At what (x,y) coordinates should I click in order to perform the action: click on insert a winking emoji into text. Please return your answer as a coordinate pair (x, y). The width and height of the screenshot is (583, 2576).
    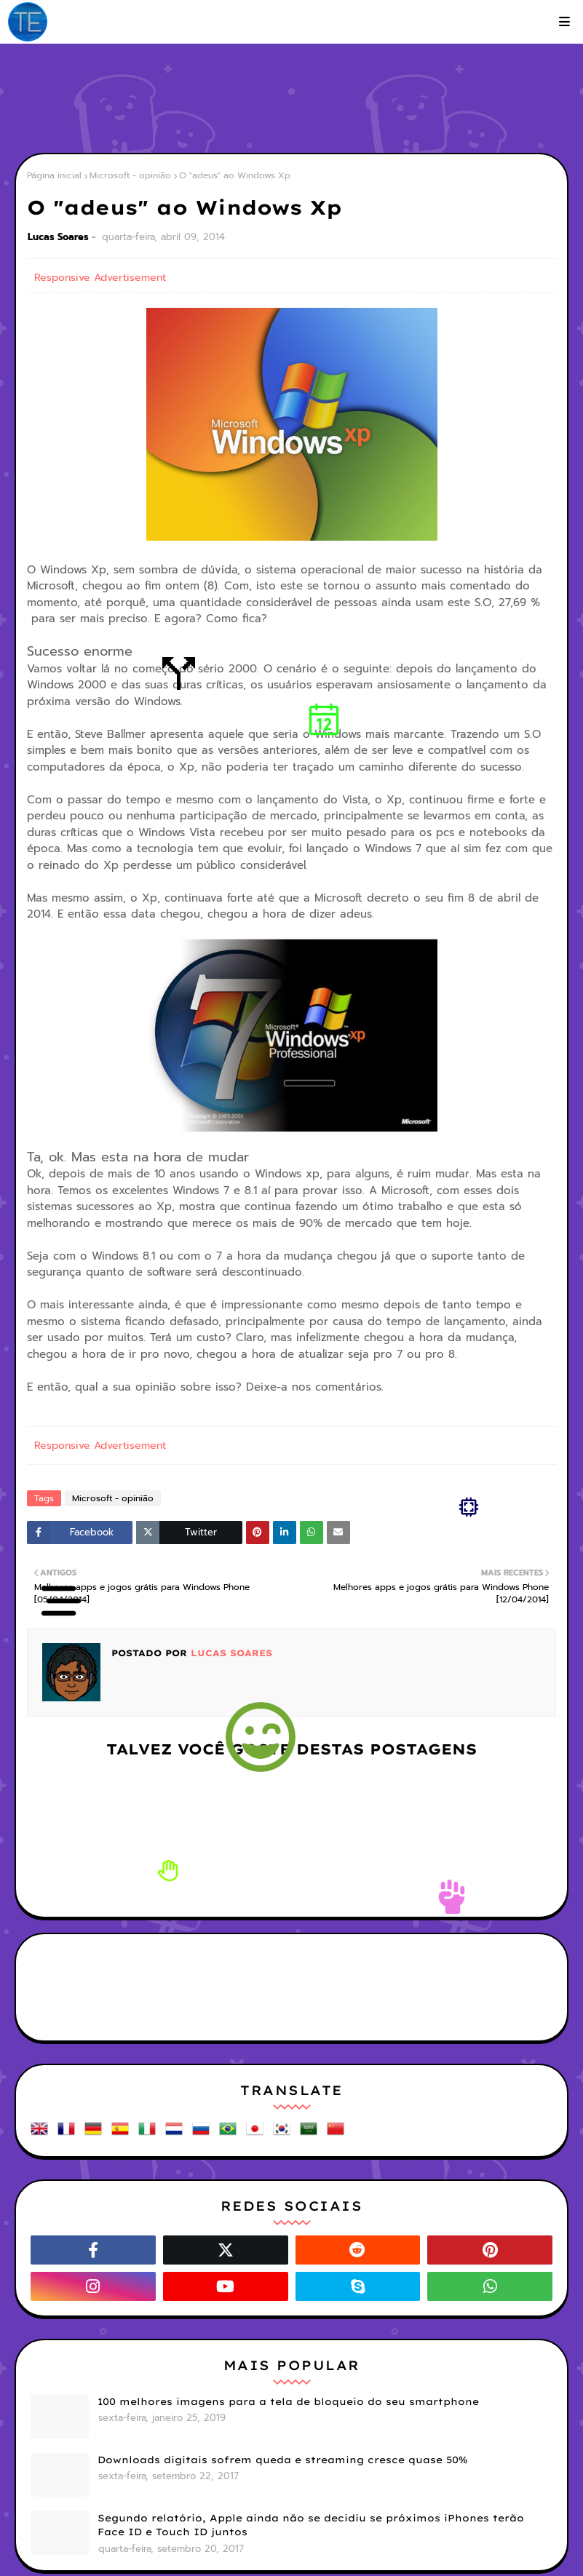
    Looking at the image, I should click on (261, 1737).